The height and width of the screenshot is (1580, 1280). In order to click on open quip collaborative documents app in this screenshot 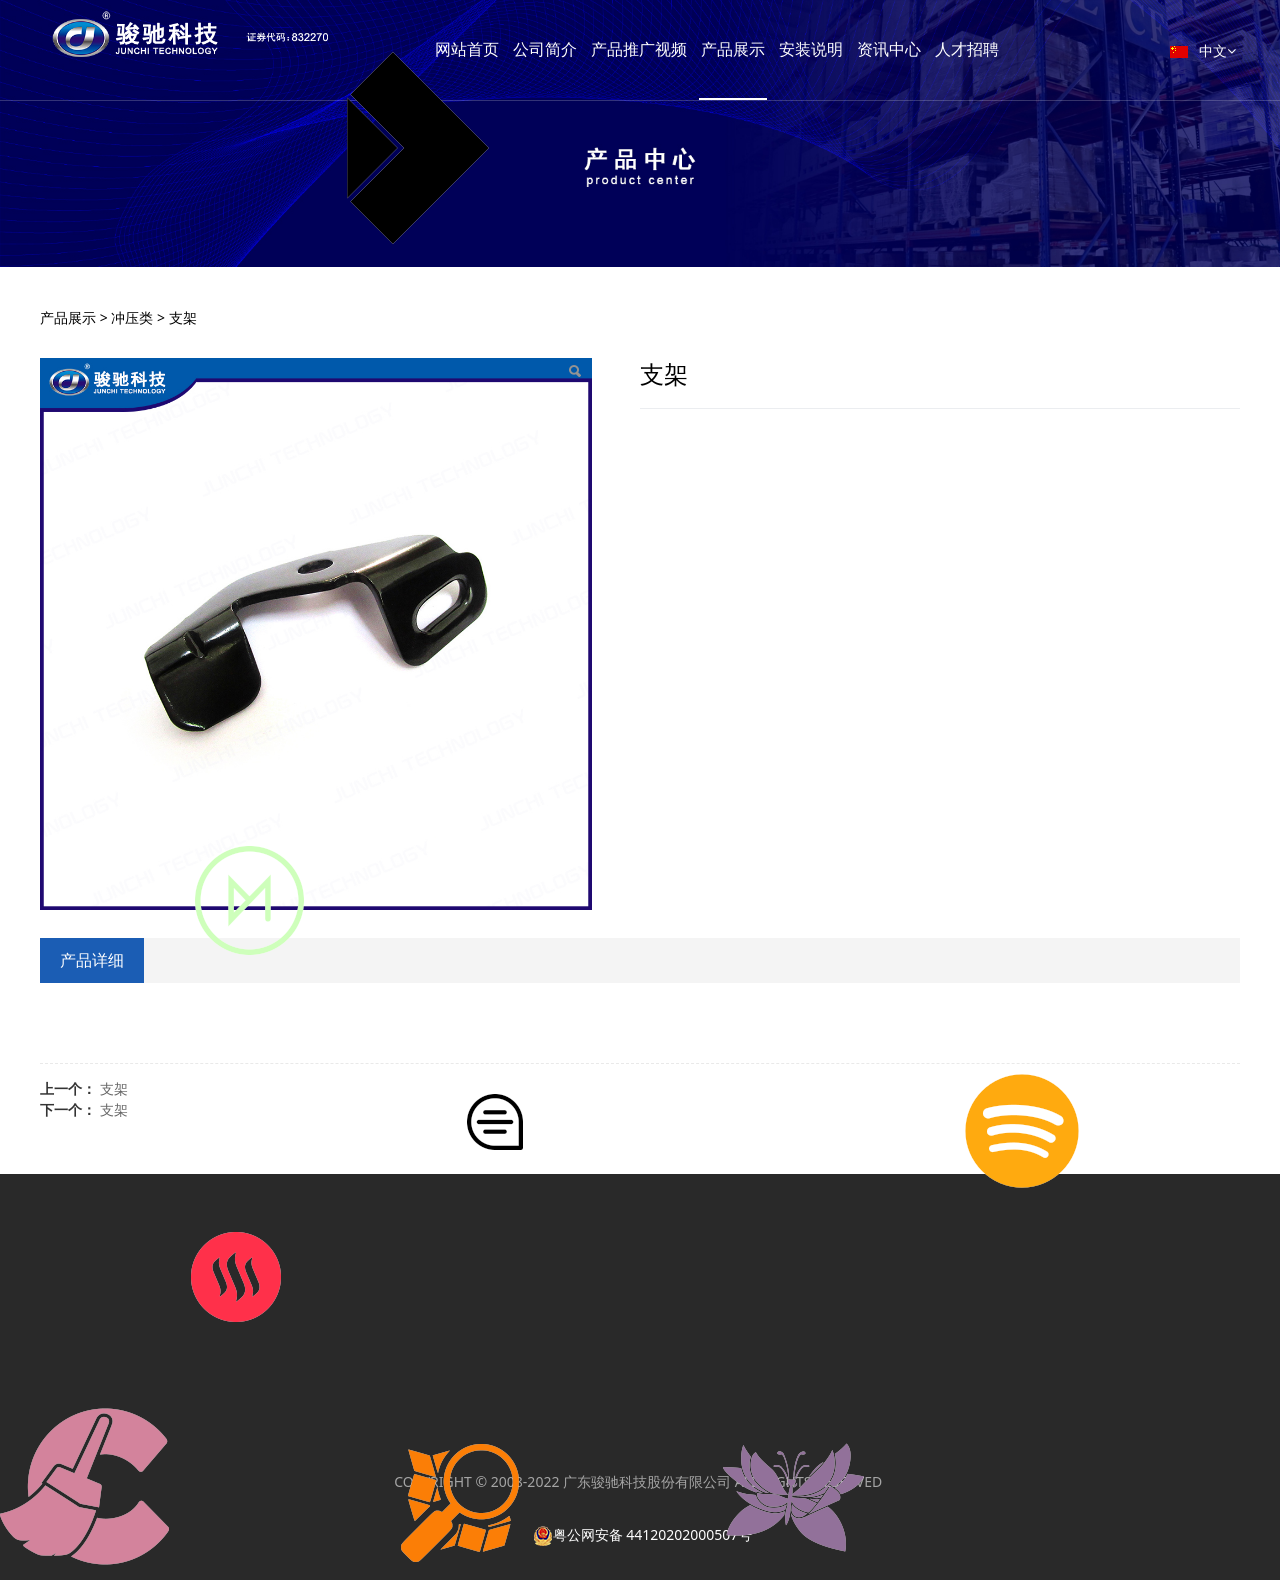, I will do `click(495, 1122)`.